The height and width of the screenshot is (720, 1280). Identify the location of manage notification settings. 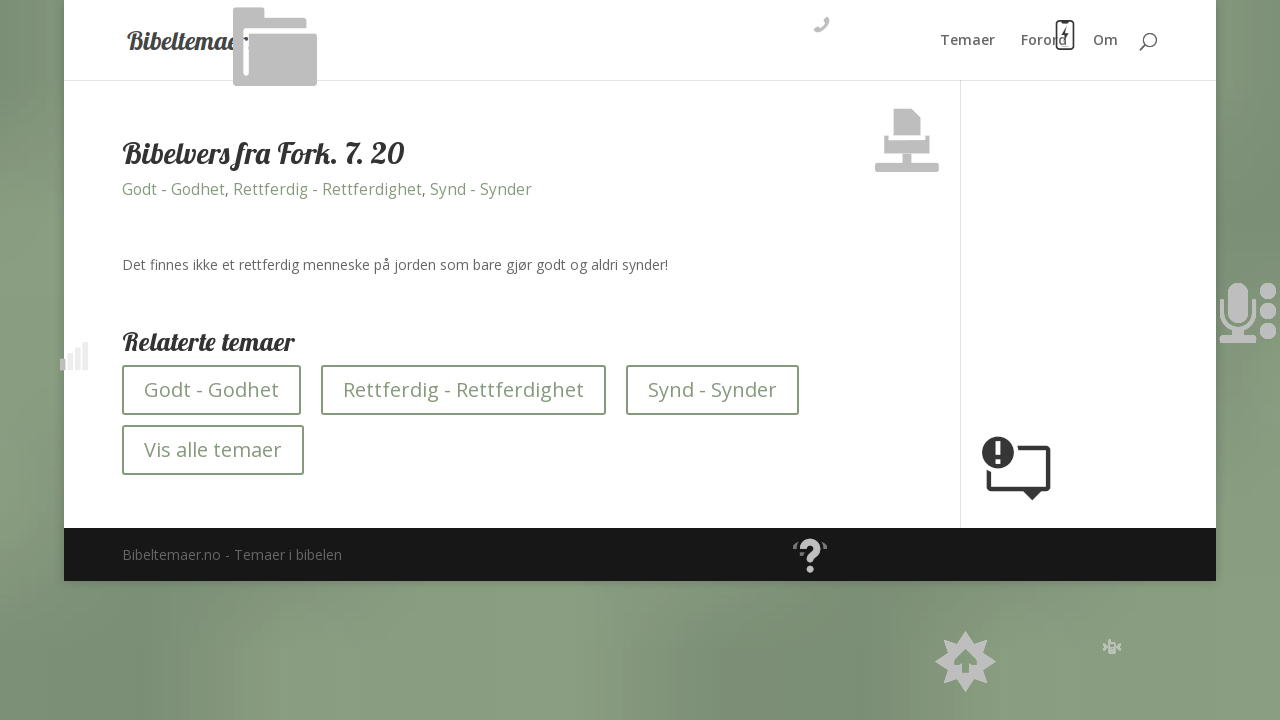
(1018, 468).